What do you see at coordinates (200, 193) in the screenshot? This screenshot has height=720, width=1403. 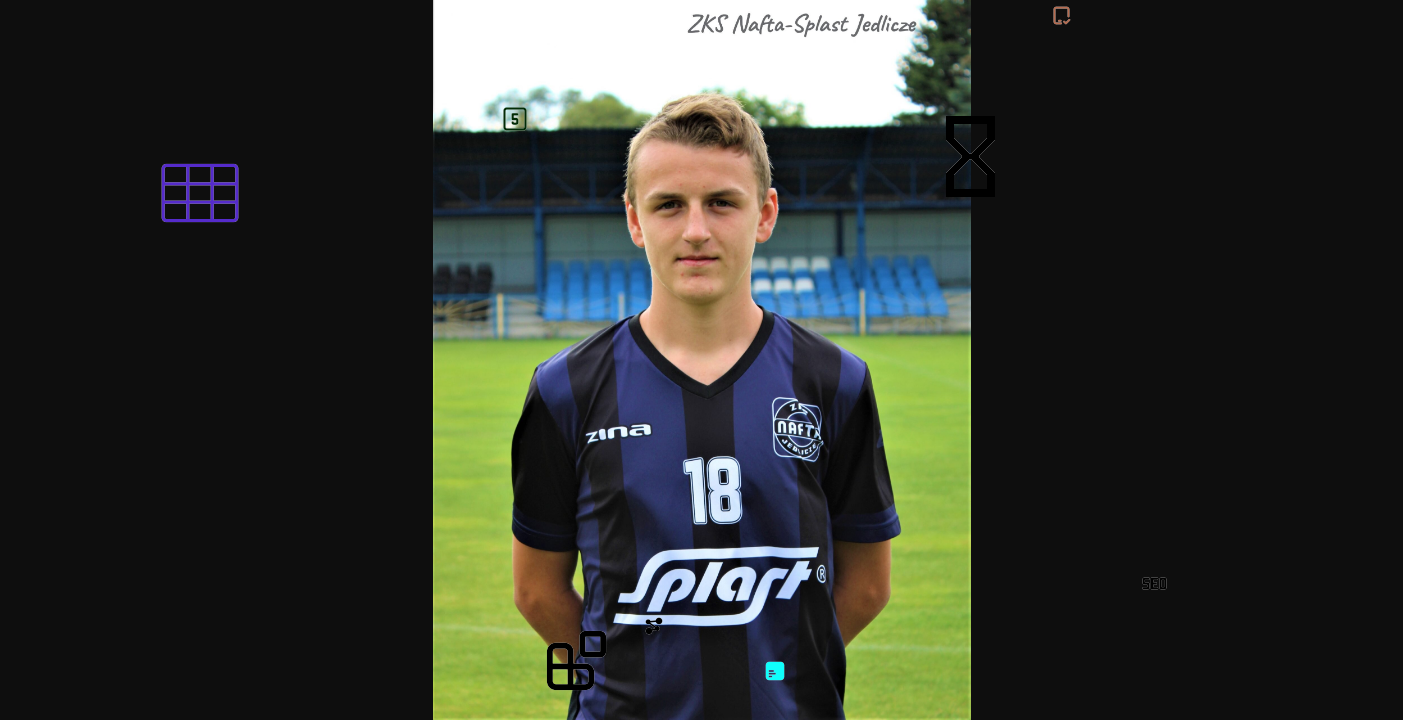 I see `view items in grid layout` at bounding box center [200, 193].